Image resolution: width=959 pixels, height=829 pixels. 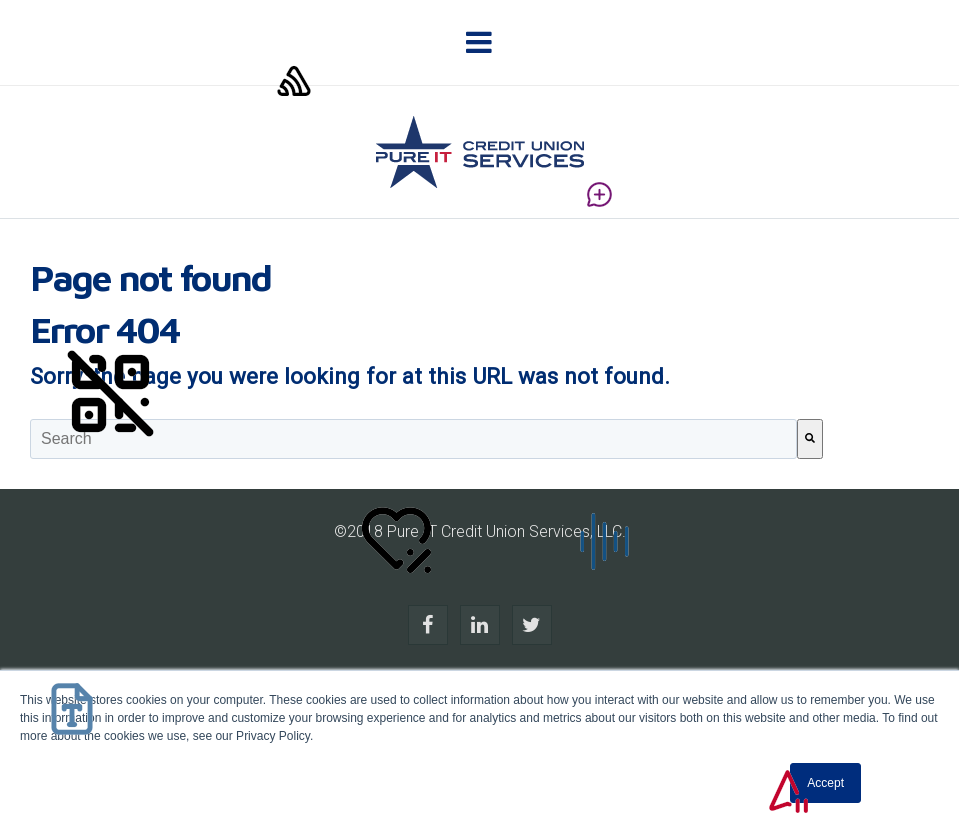 I want to click on pause current navigation or directions, so click(x=787, y=790).